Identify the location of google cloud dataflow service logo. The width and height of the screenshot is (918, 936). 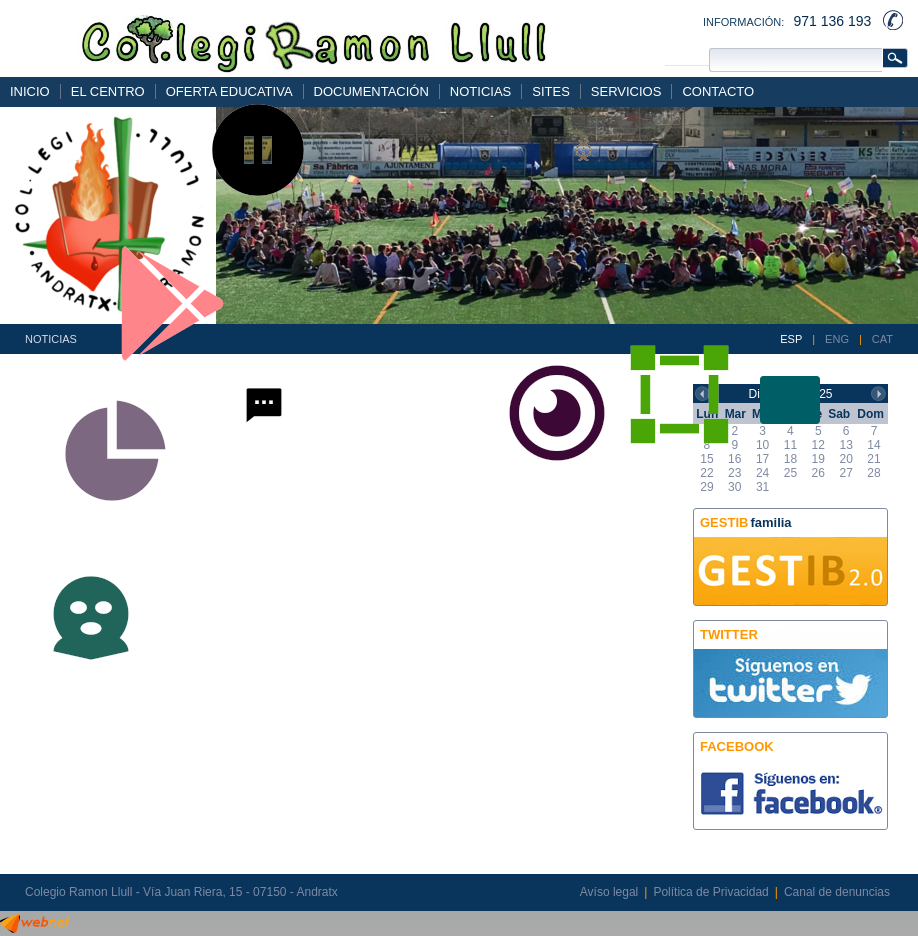
(583, 150).